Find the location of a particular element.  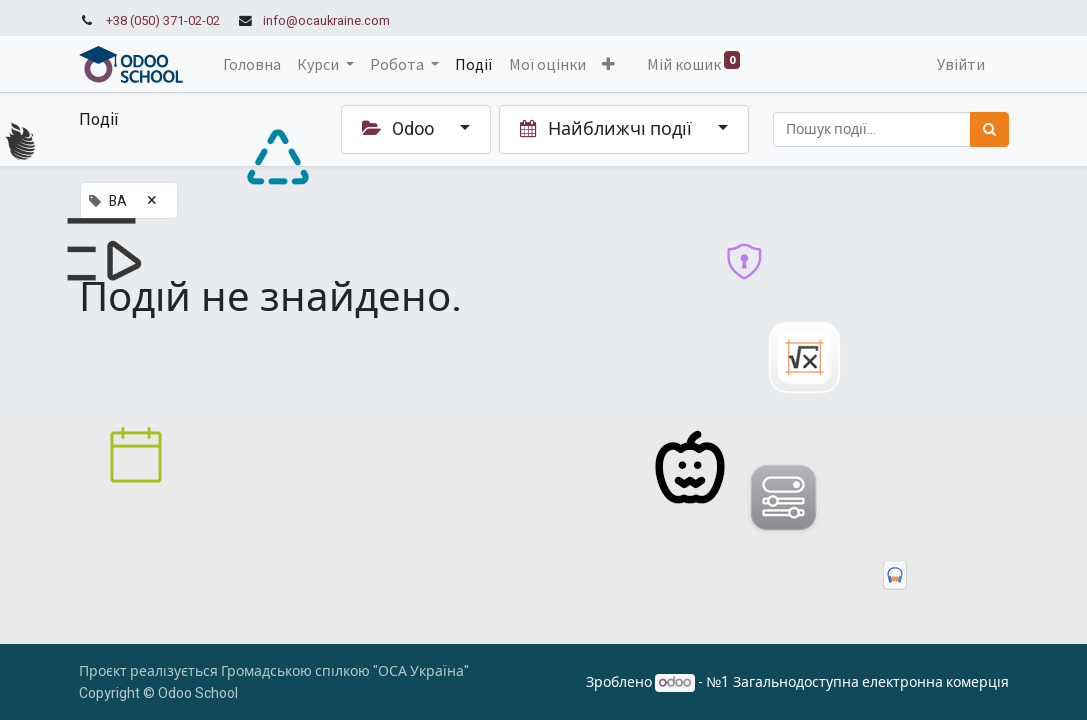

open glade interface designer is located at coordinates (20, 141).